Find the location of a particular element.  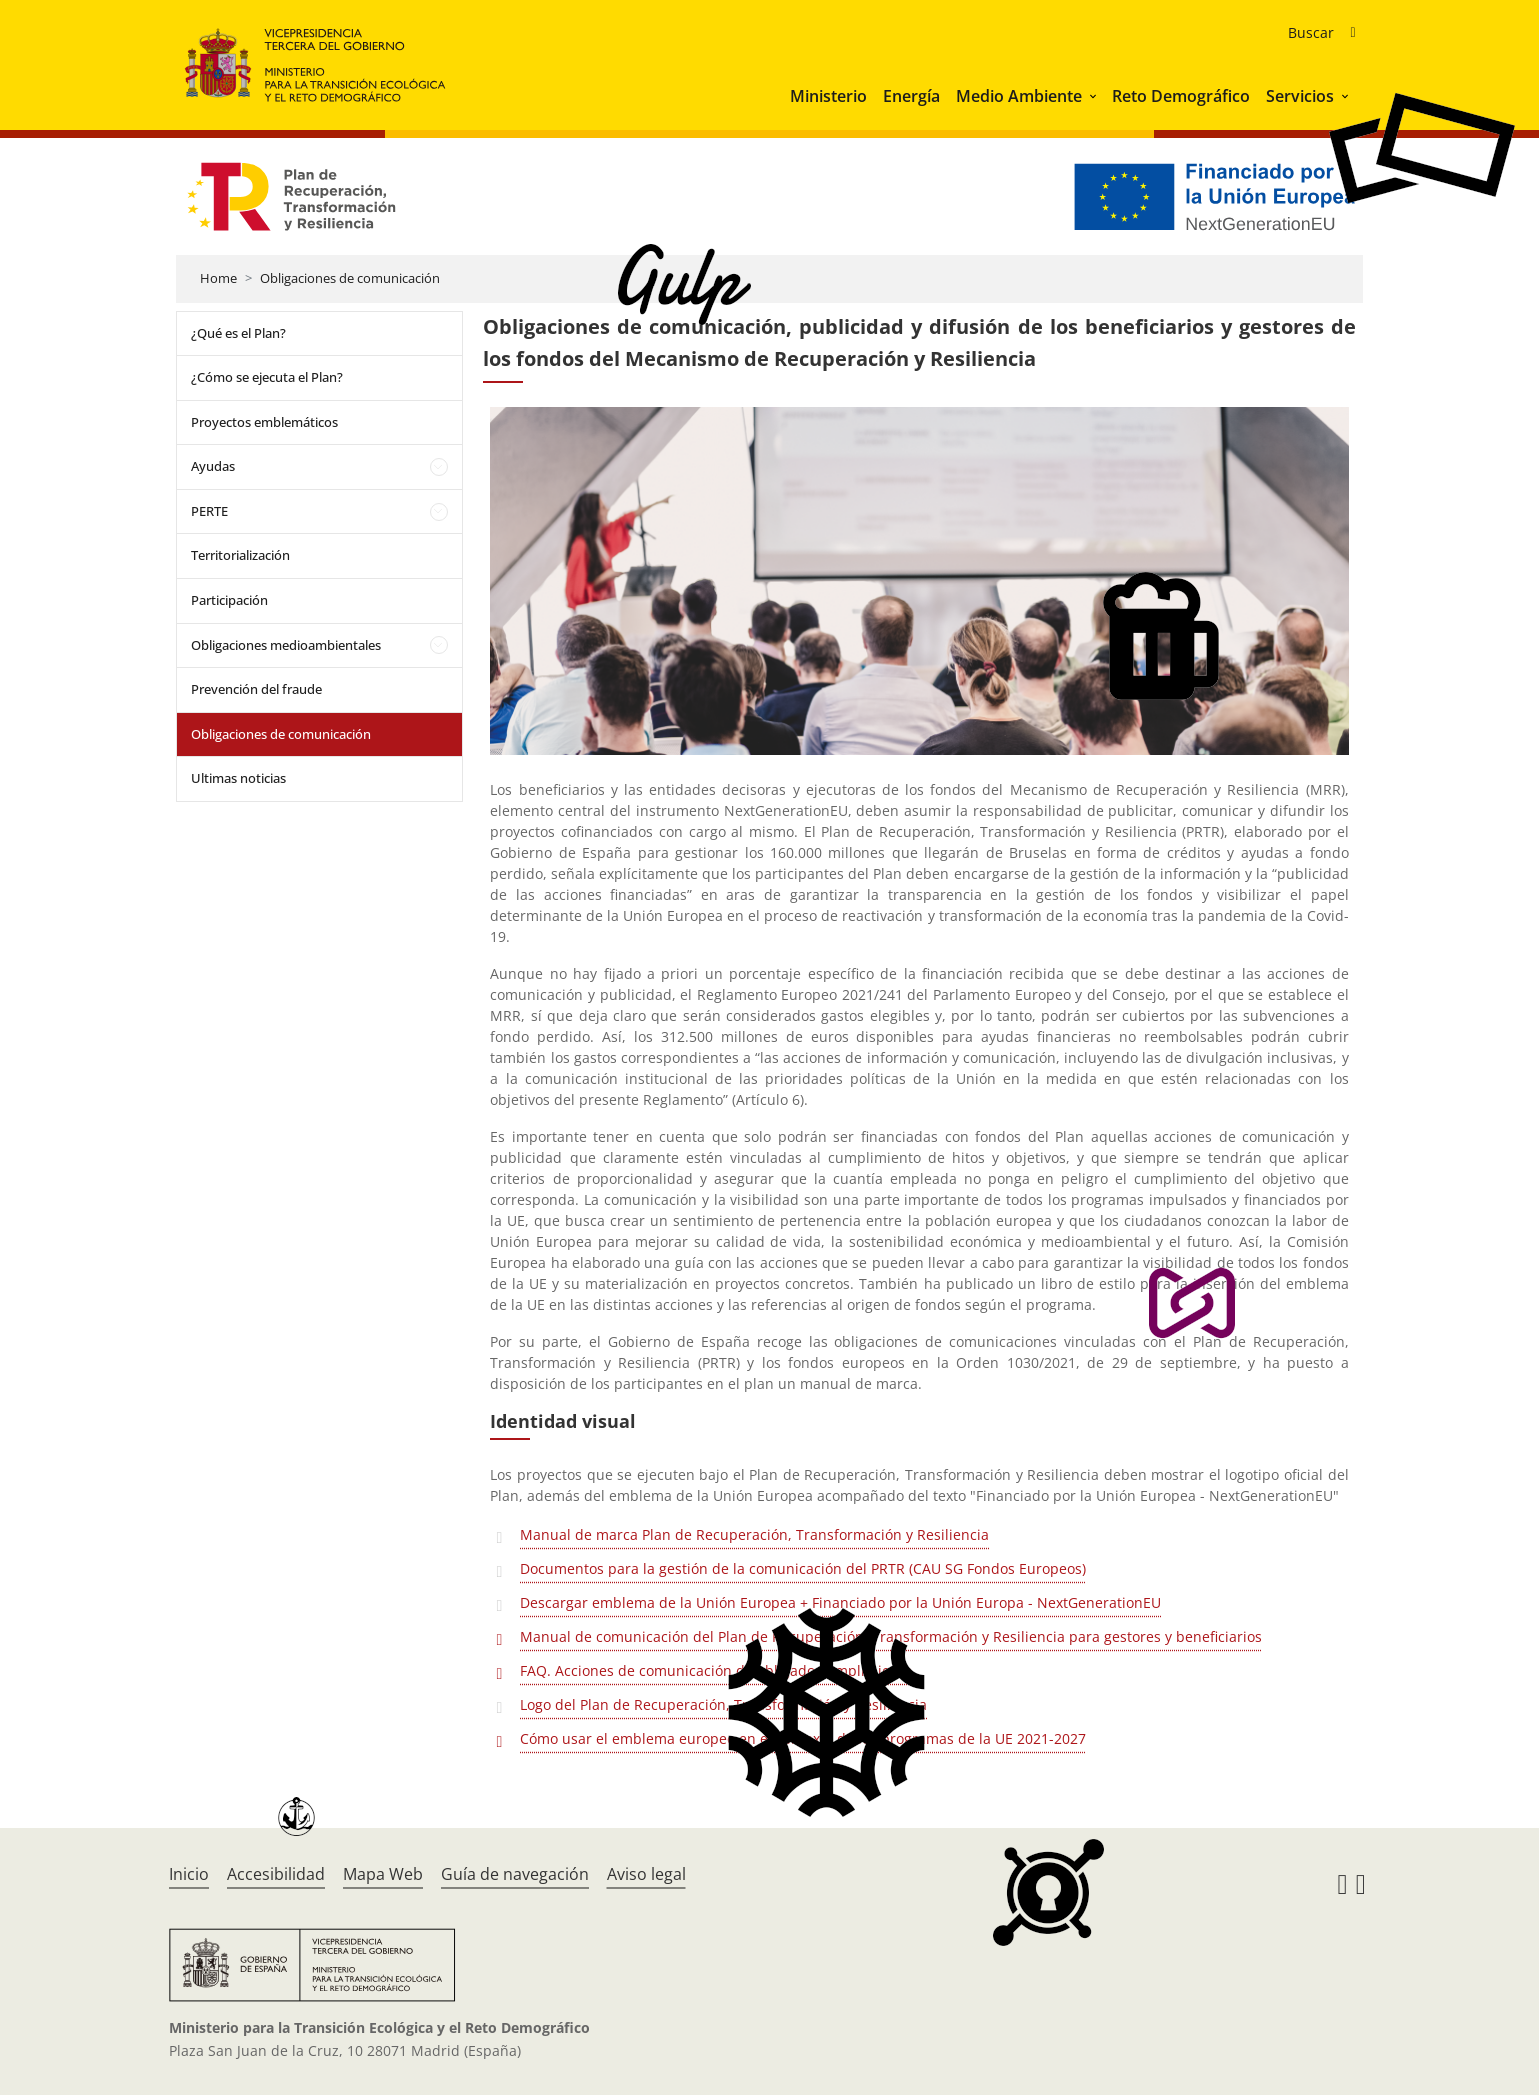

perforce version control logo is located at coordinates (1192, 1303).